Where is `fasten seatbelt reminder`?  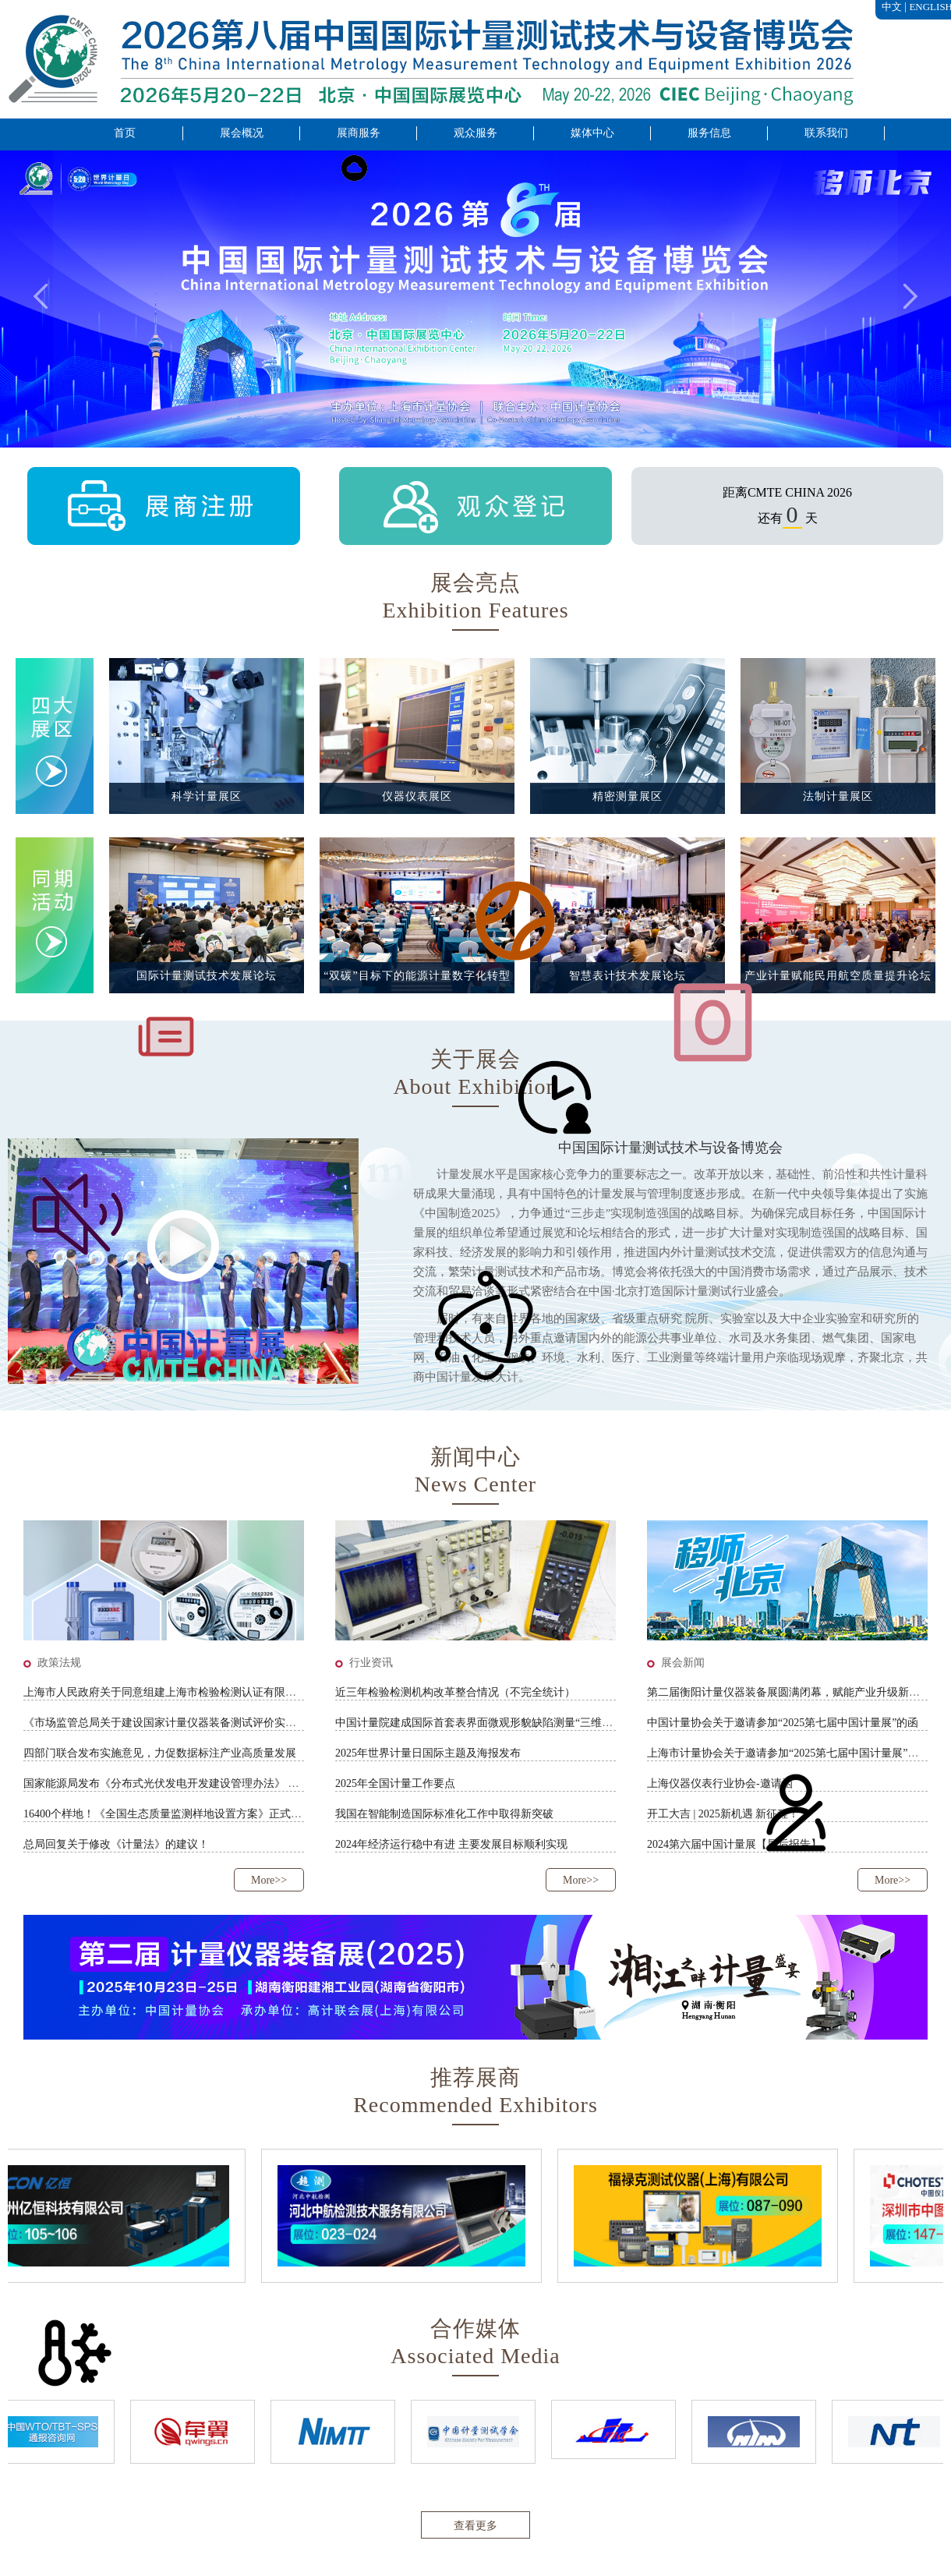 fasten seatbelt reminder is located at coordinates (796, 1813).